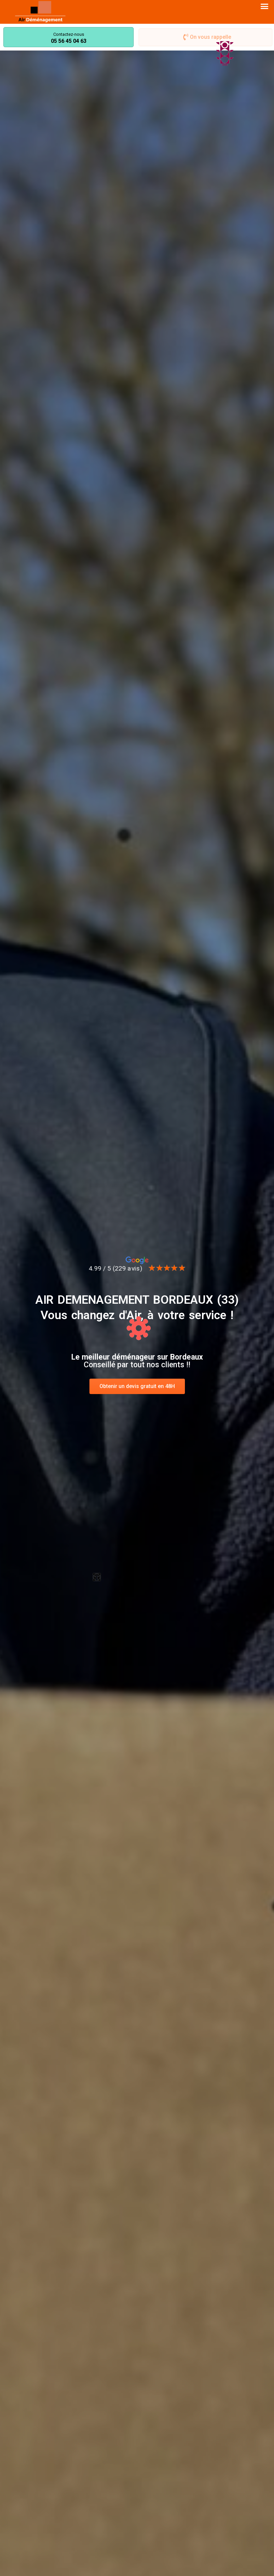 The image size is (274, 2576). I want to click on indicates a stopped or halted state, so click(225, 53).